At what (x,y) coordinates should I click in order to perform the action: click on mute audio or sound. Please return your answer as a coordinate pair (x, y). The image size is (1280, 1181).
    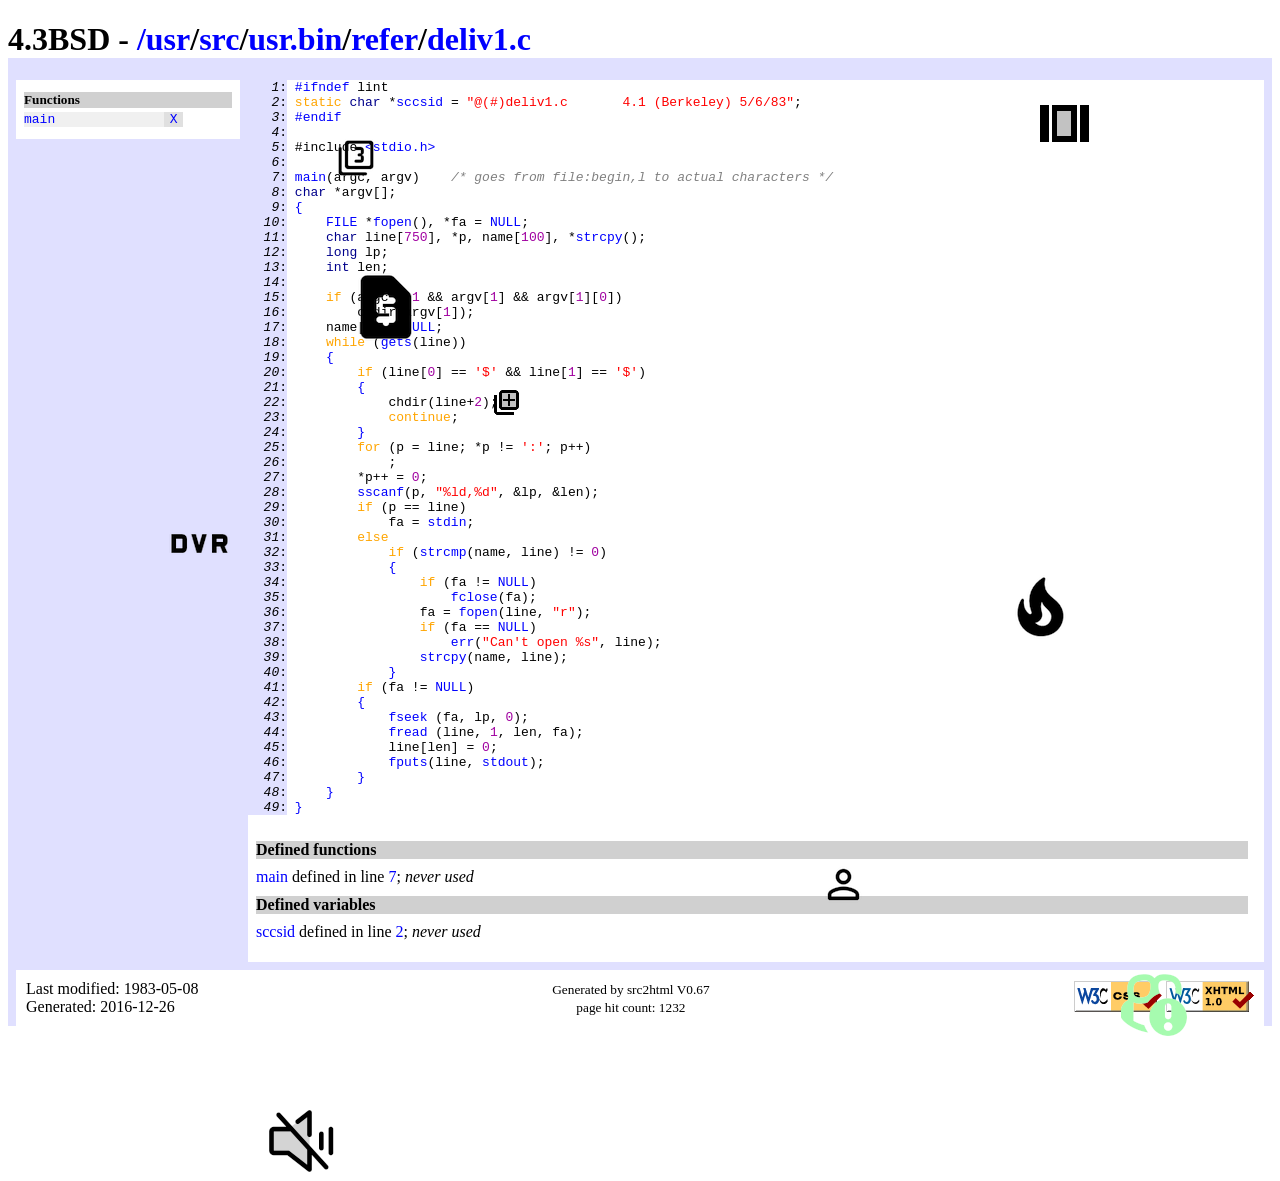
    Looking at the image, I should click on (300, 1141).